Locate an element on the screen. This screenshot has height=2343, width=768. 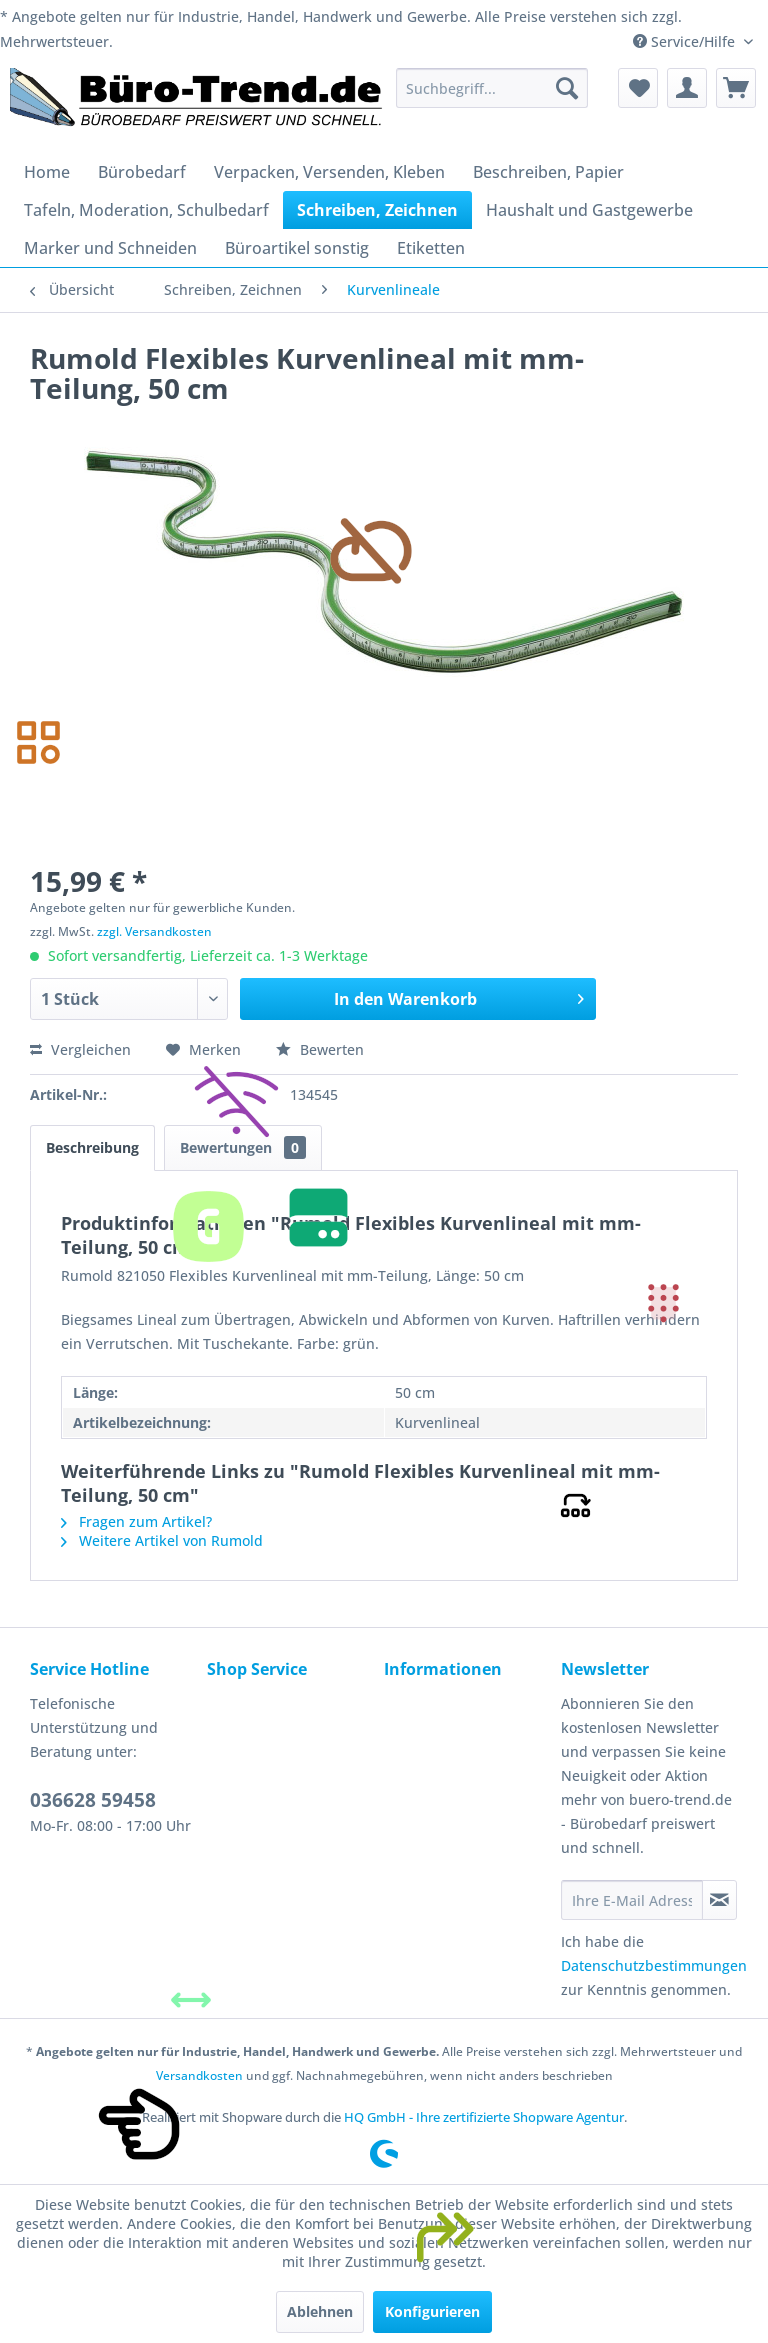
indicates no wifi connection is located at coordinates (236, 1101).